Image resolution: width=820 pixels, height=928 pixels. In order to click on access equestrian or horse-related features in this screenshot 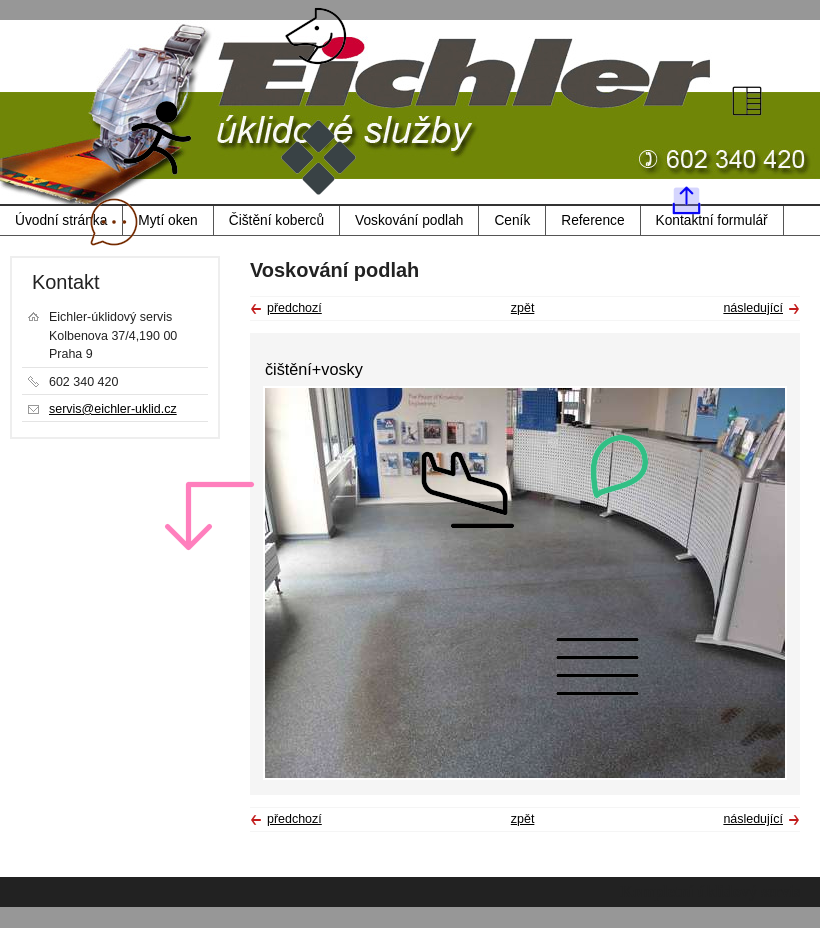, I will do `click(318, 36)`.